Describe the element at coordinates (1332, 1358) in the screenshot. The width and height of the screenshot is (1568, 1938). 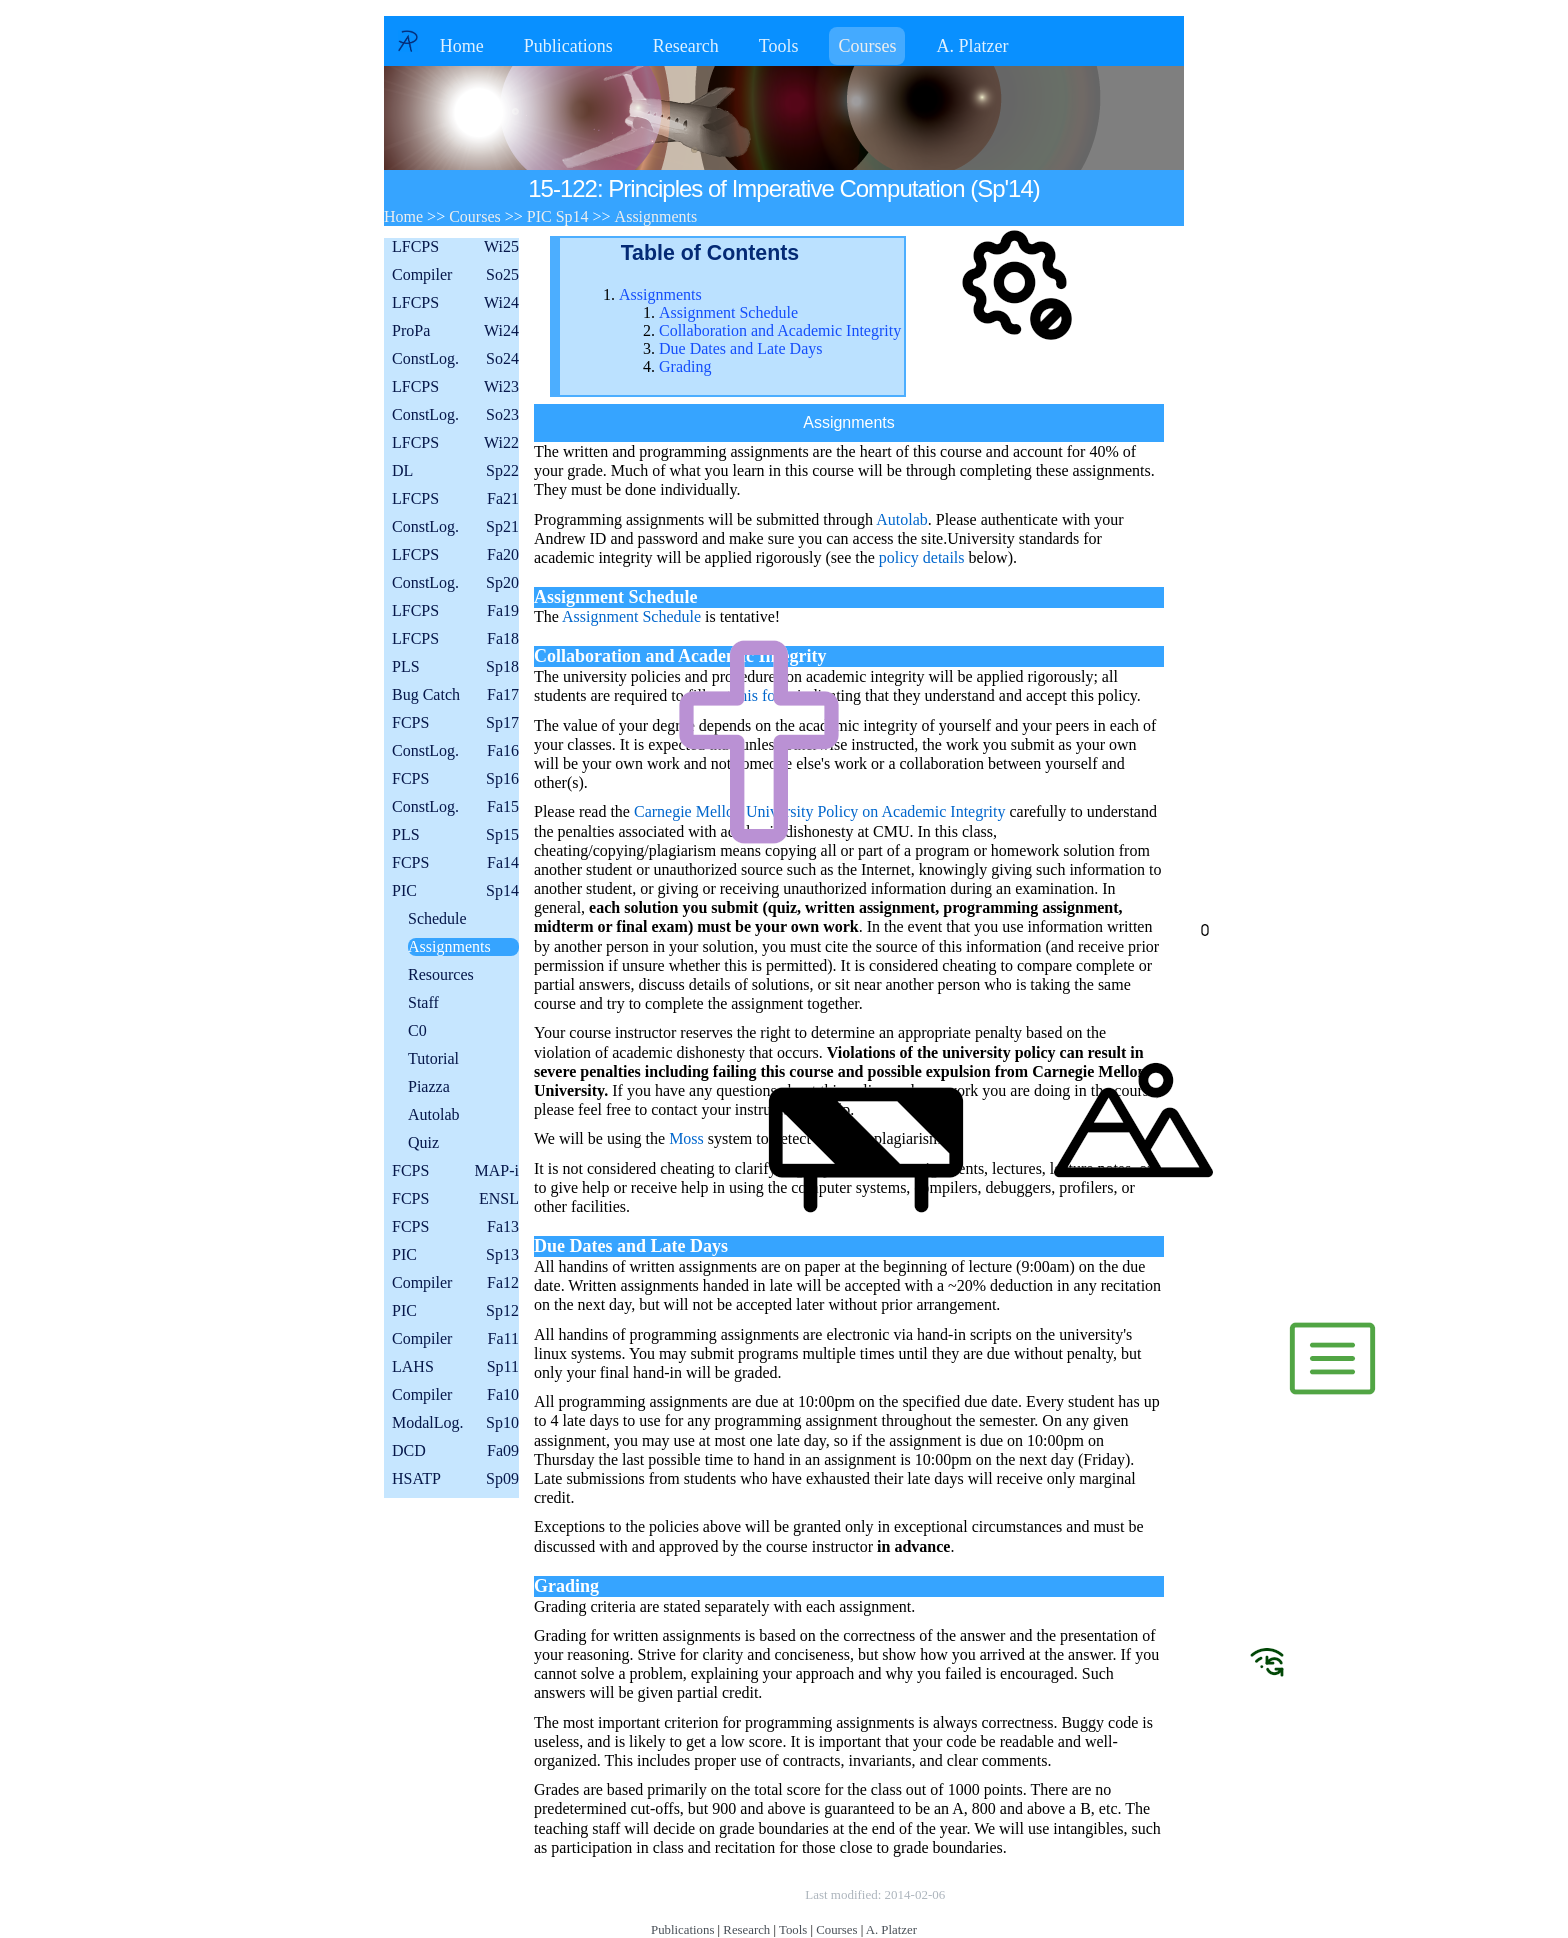
I see `view article or document` at that location.